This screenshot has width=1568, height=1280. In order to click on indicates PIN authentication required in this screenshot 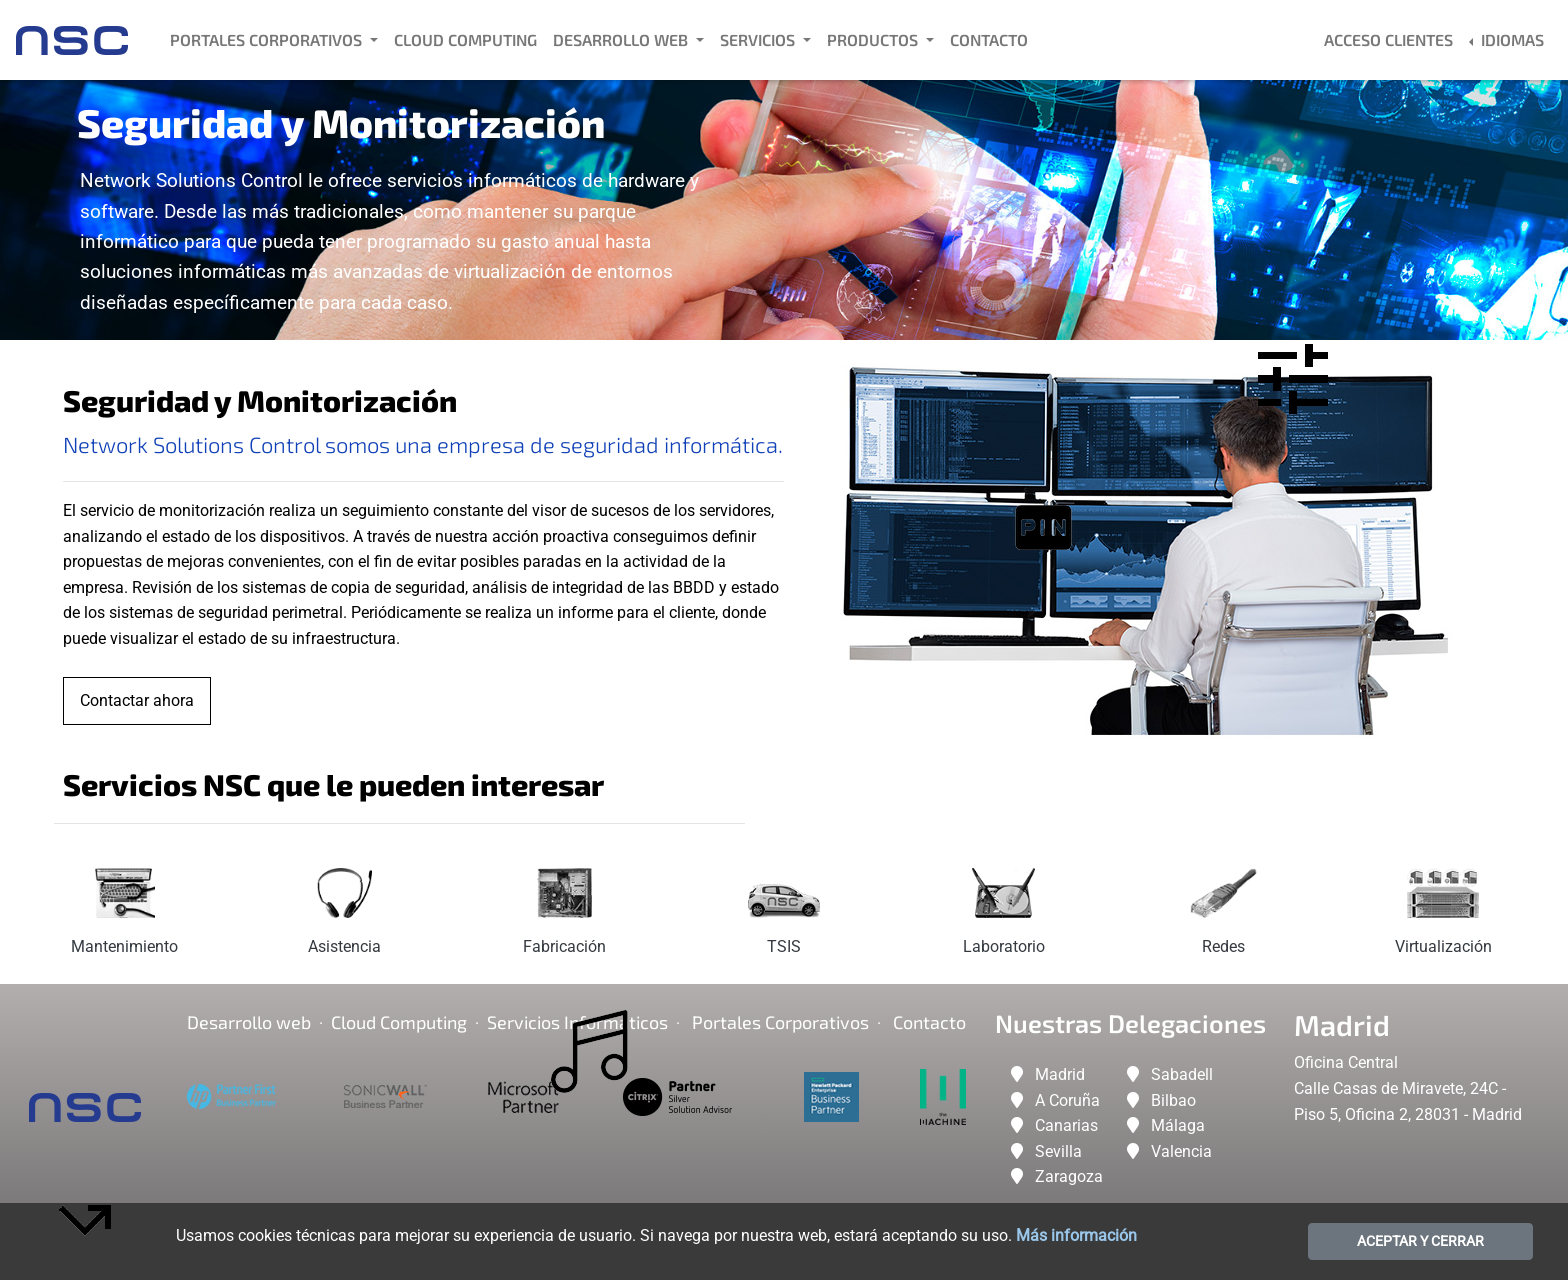, I will do `click(1043, 527)`.